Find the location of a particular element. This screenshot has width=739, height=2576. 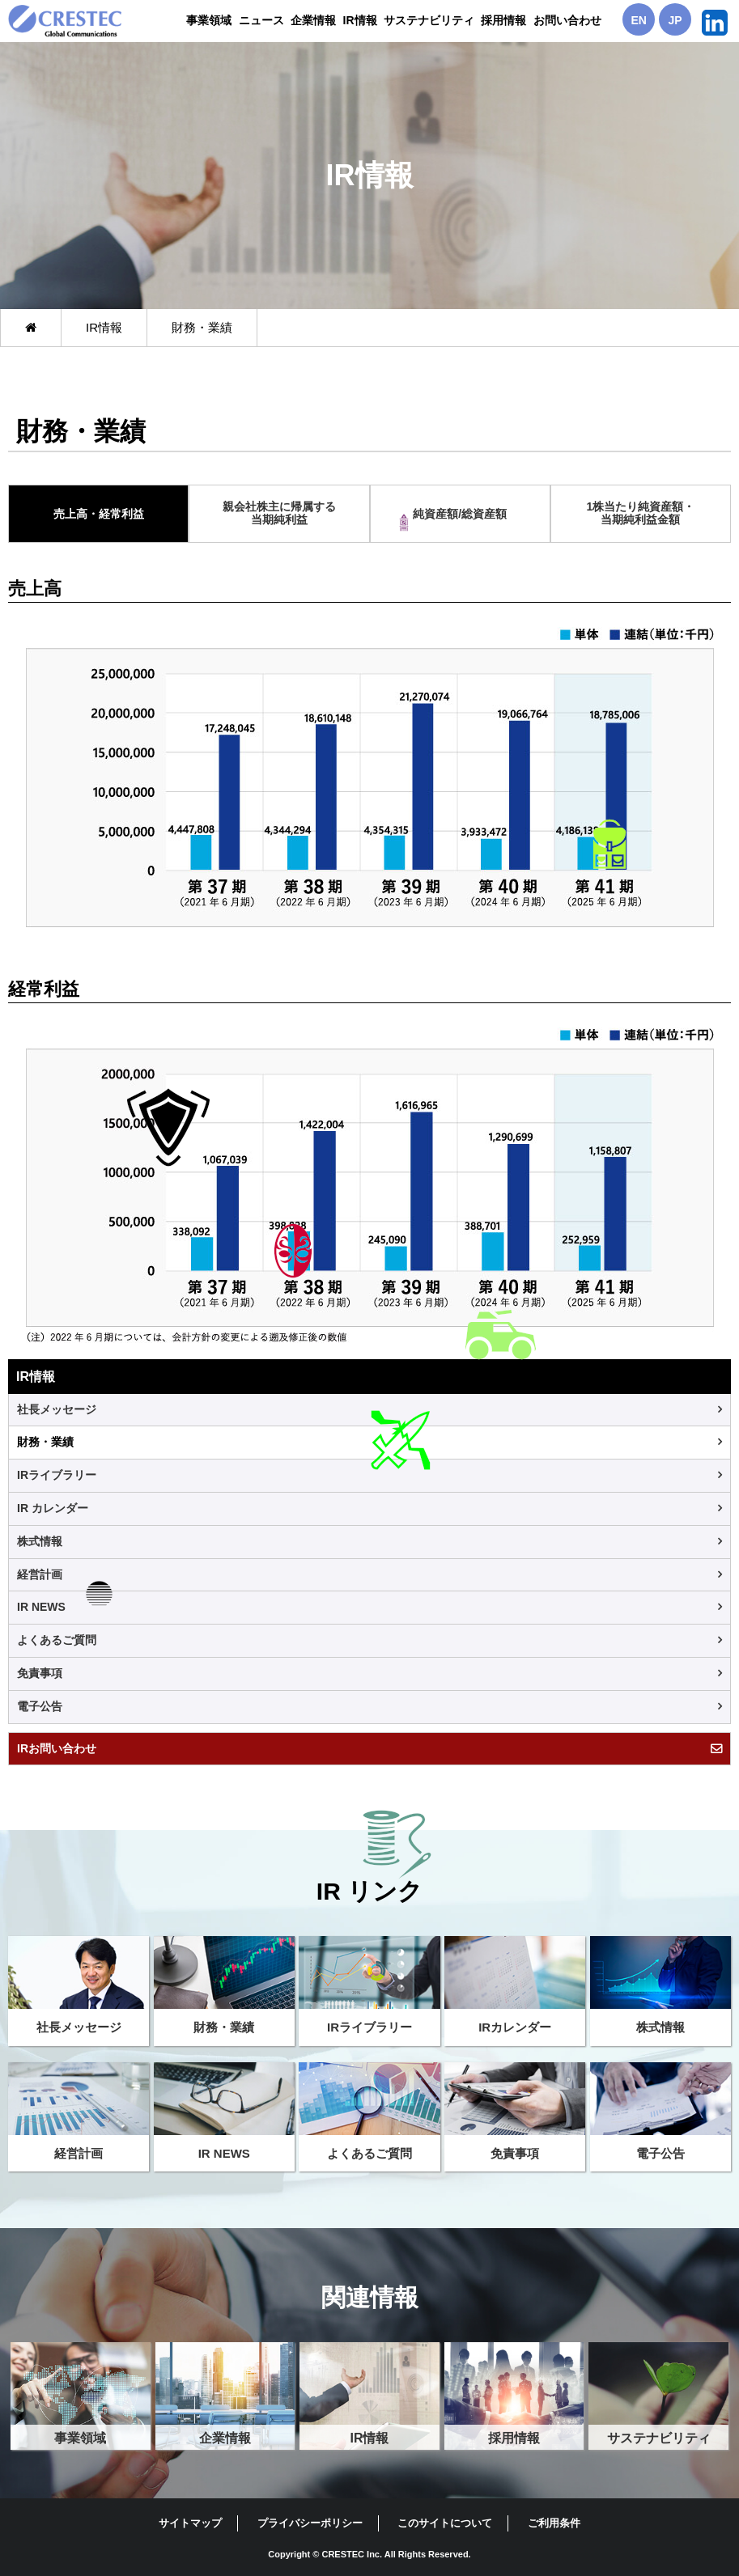

view clock tower landmark or building is located at coordinates (404, 523).